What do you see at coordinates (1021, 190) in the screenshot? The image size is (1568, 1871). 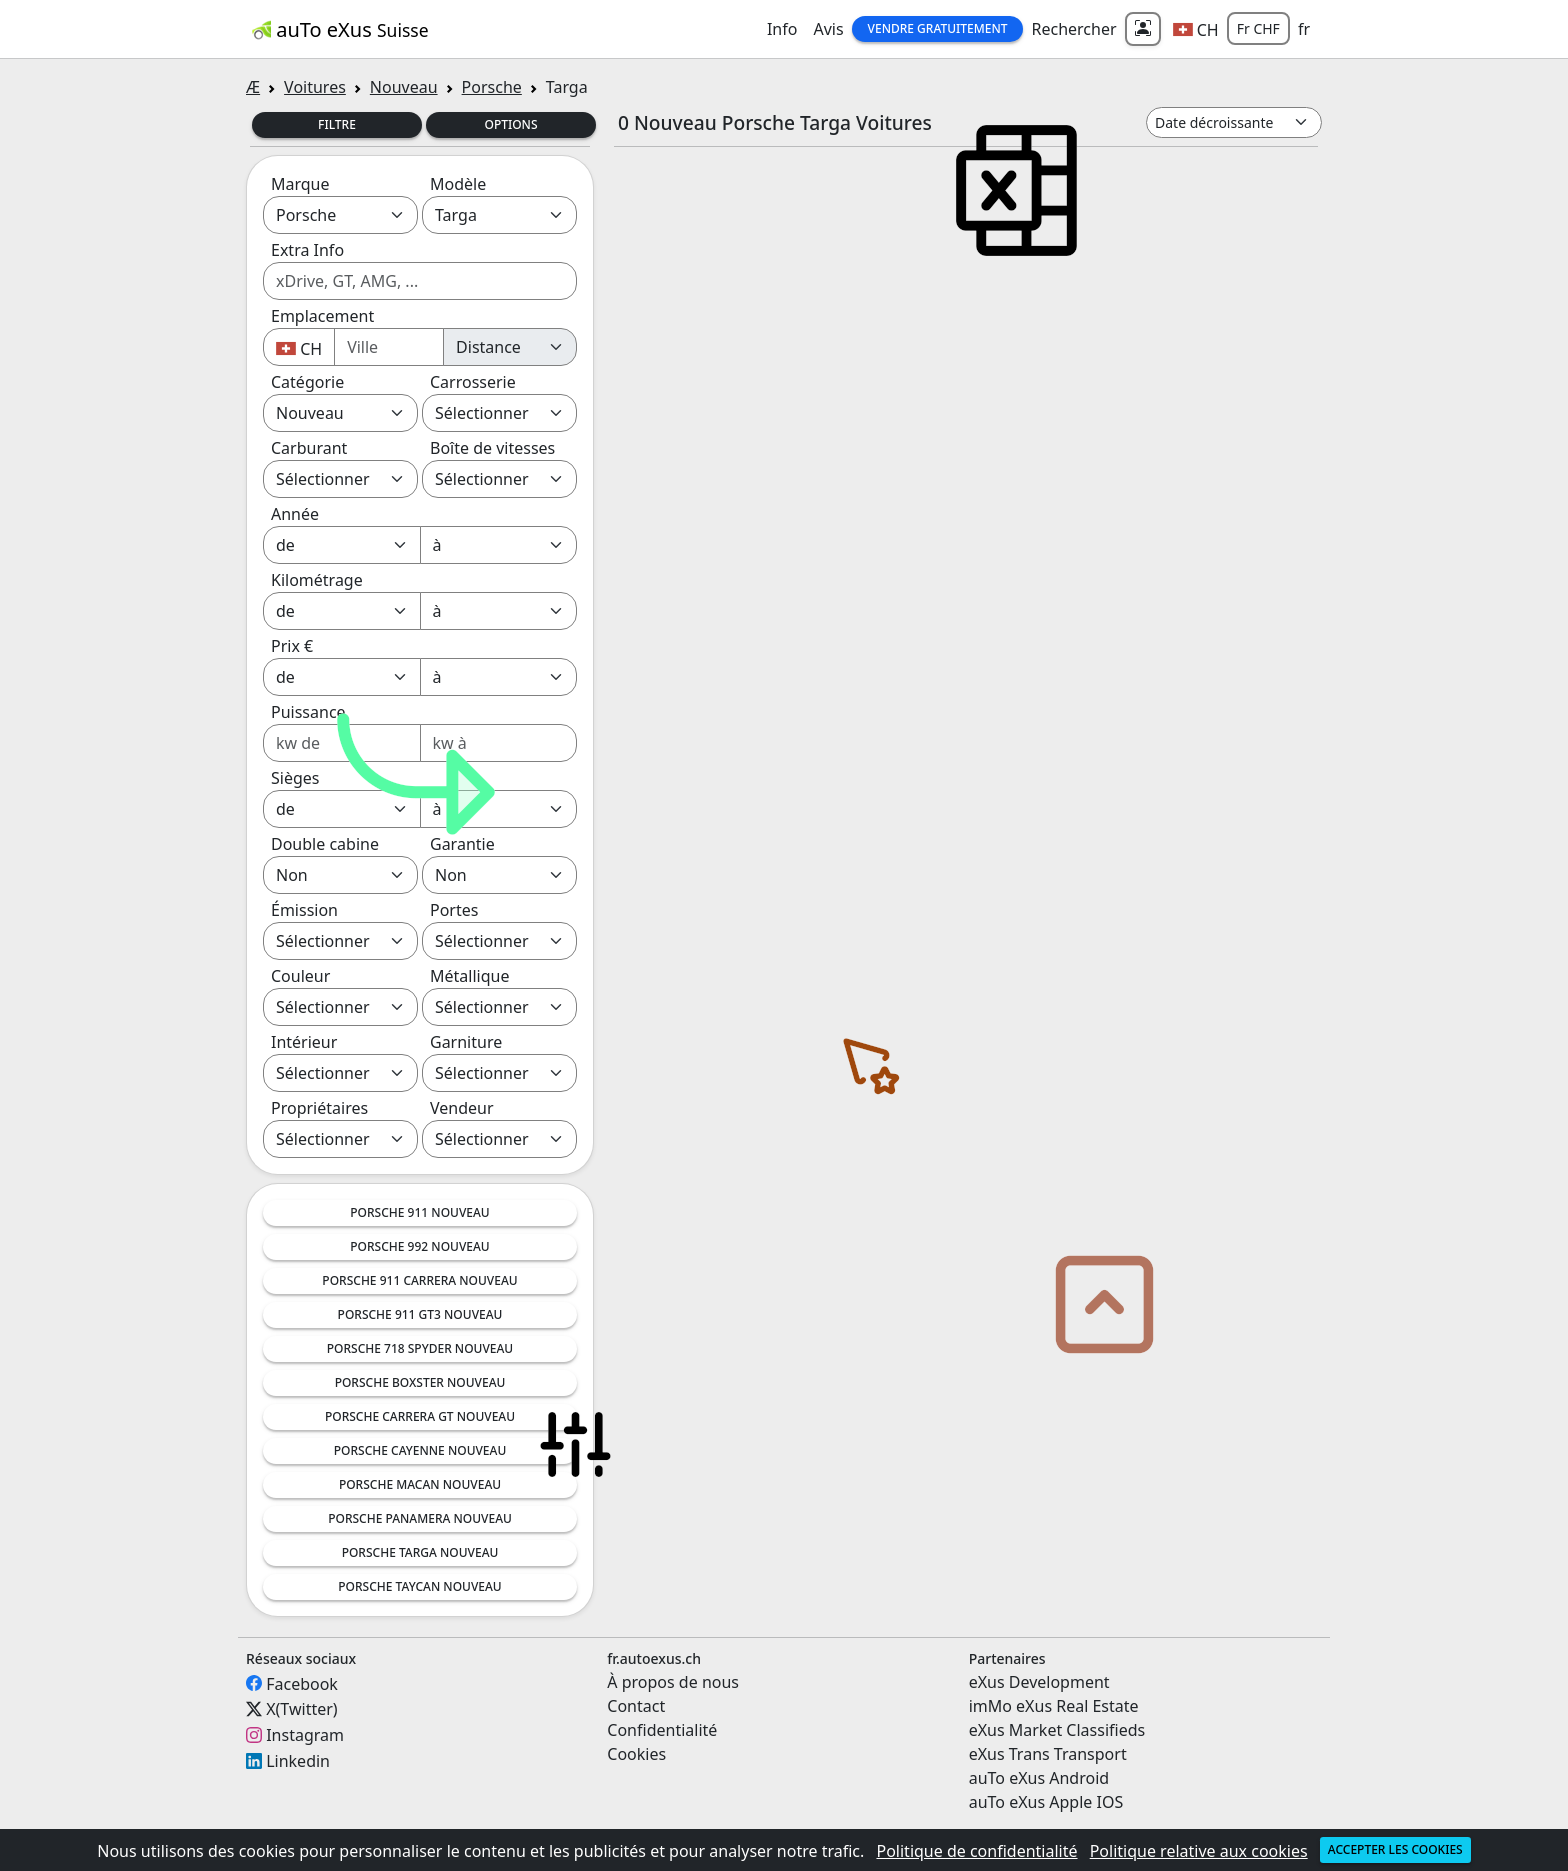 I see `open microsoft excel` at bounding box center [1021, 190].